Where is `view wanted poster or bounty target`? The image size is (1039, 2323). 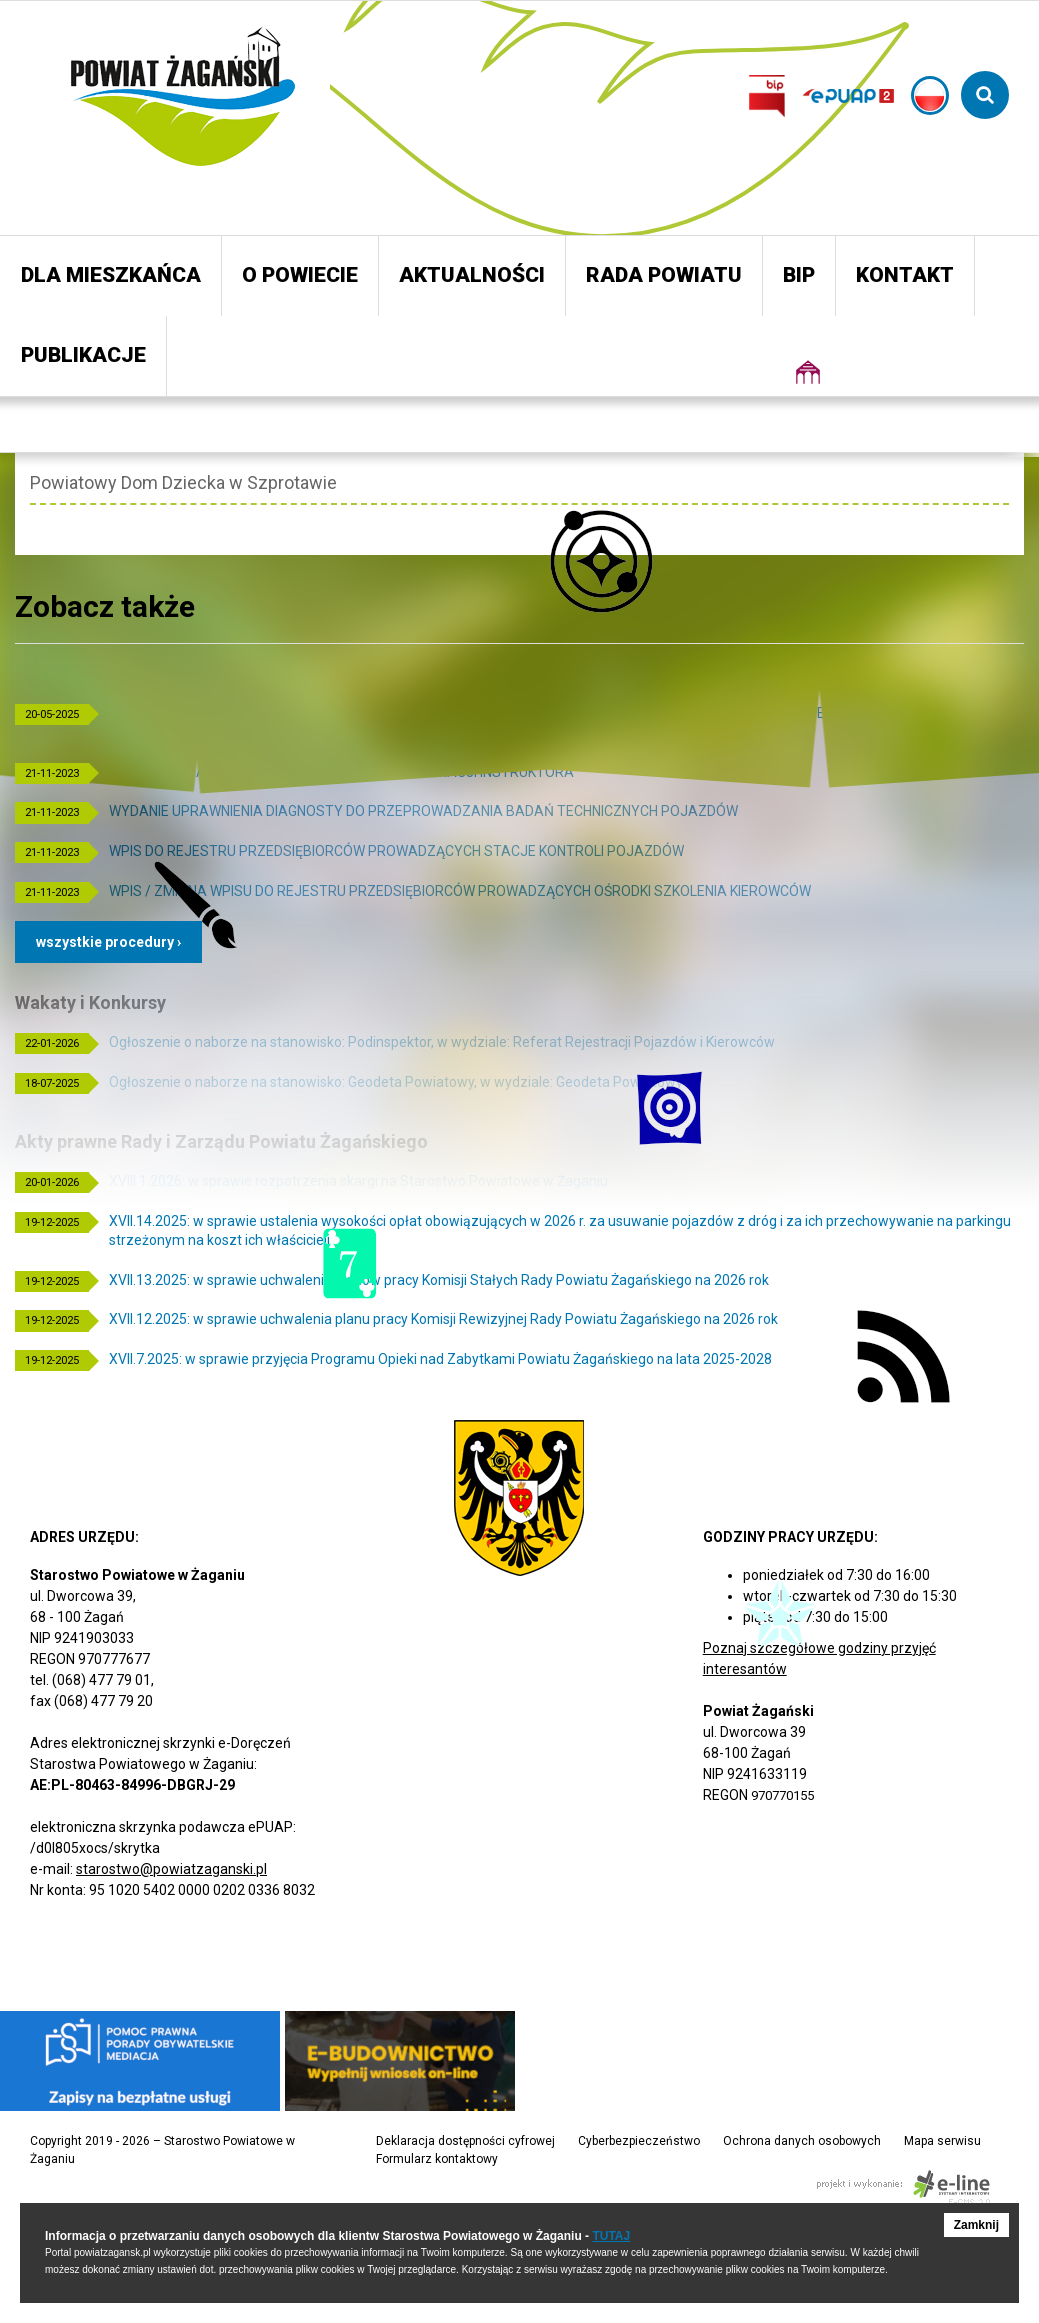 view wanted poster or bounty target is located at coordinates (670, 1108).